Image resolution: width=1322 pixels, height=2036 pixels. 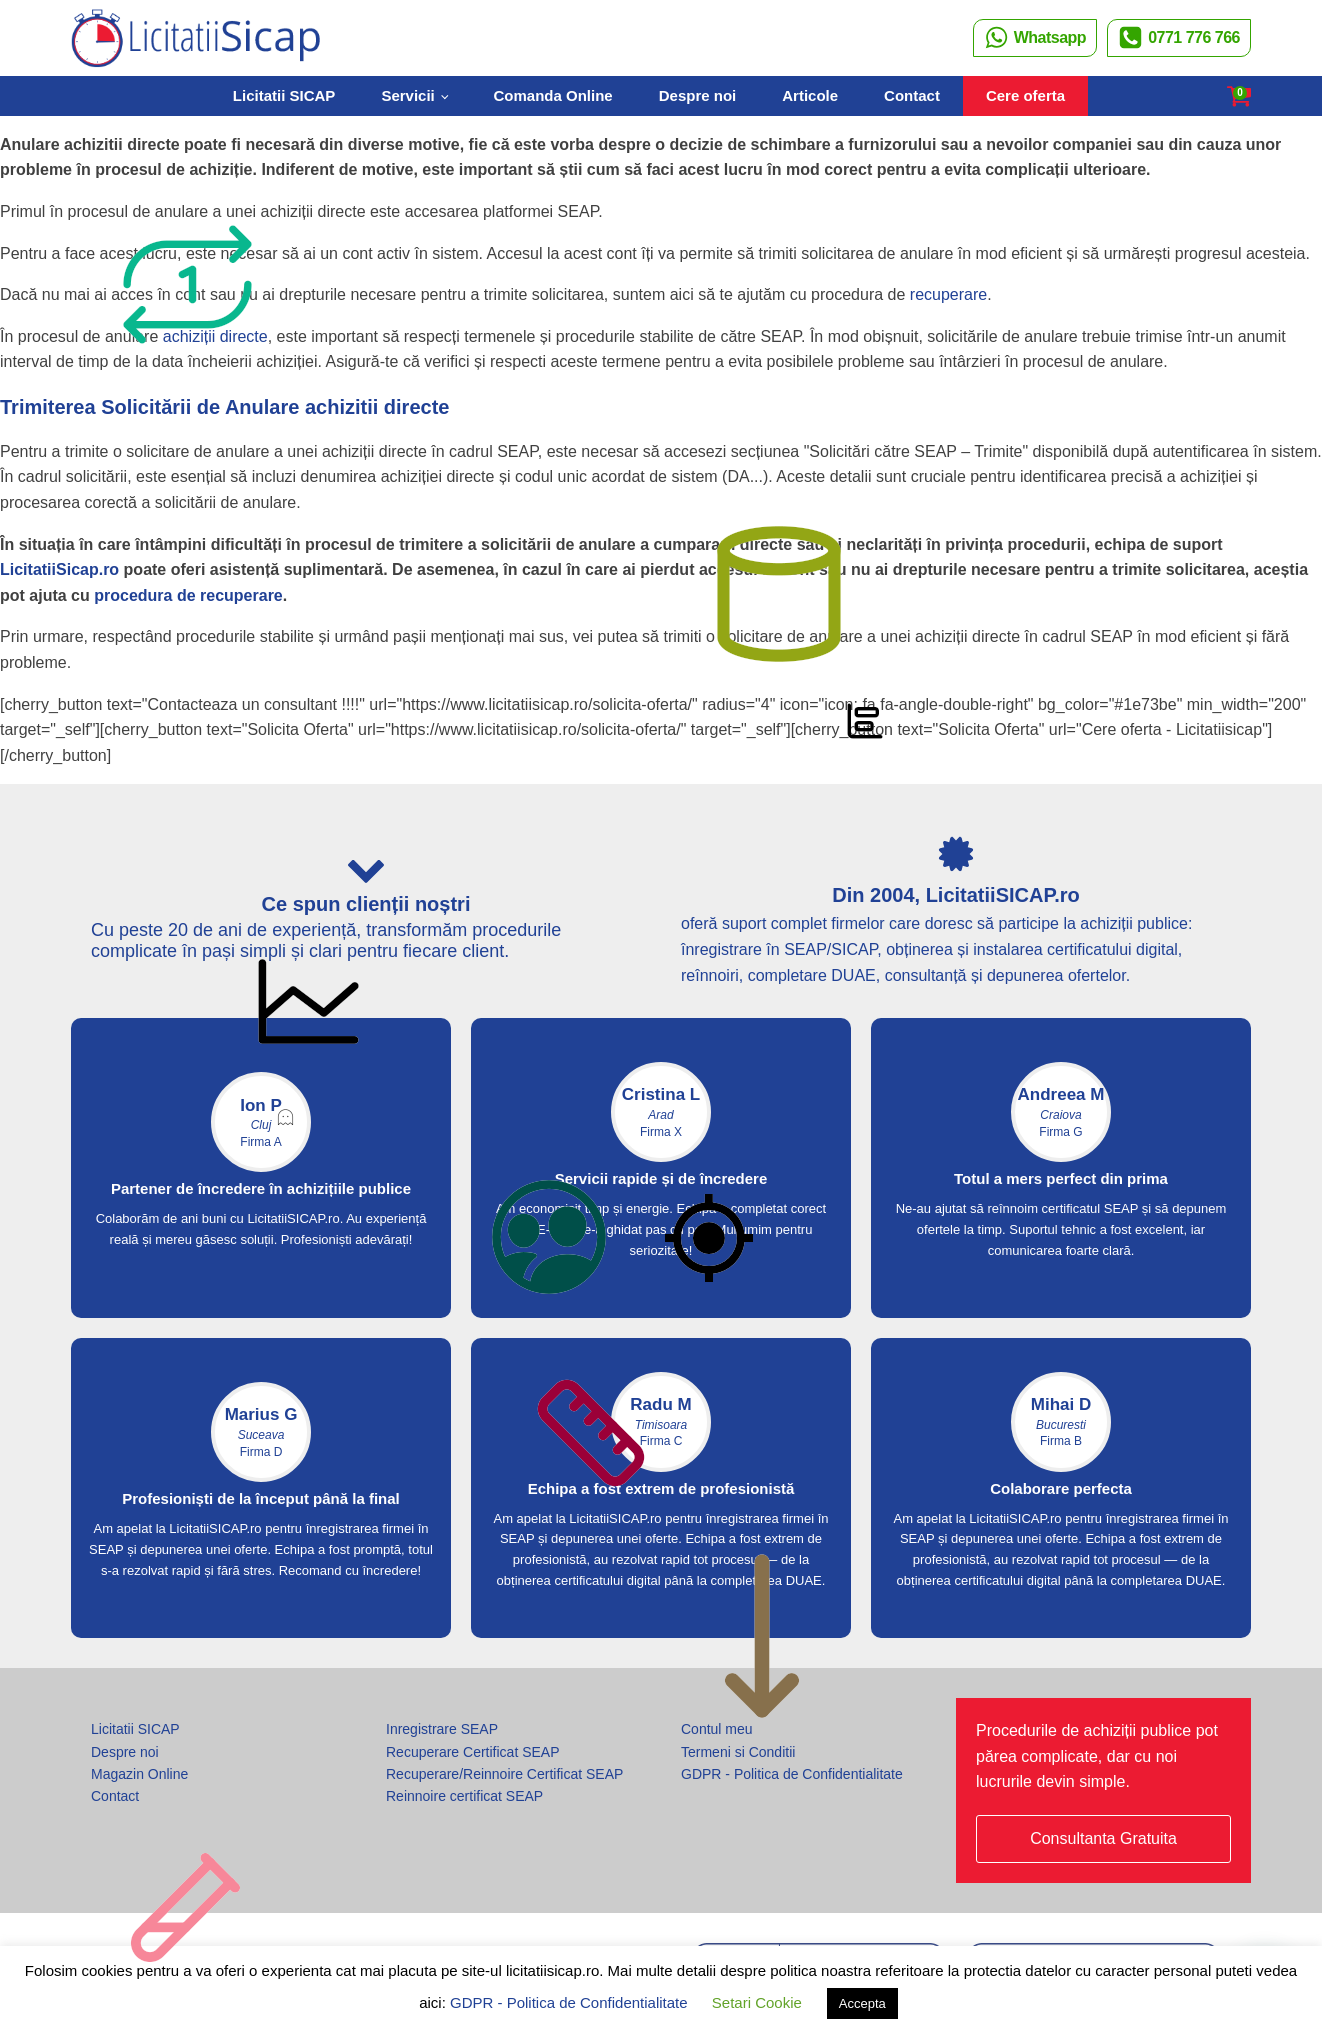 I want to click on center map on your current location, so click(x=709, y=1238).